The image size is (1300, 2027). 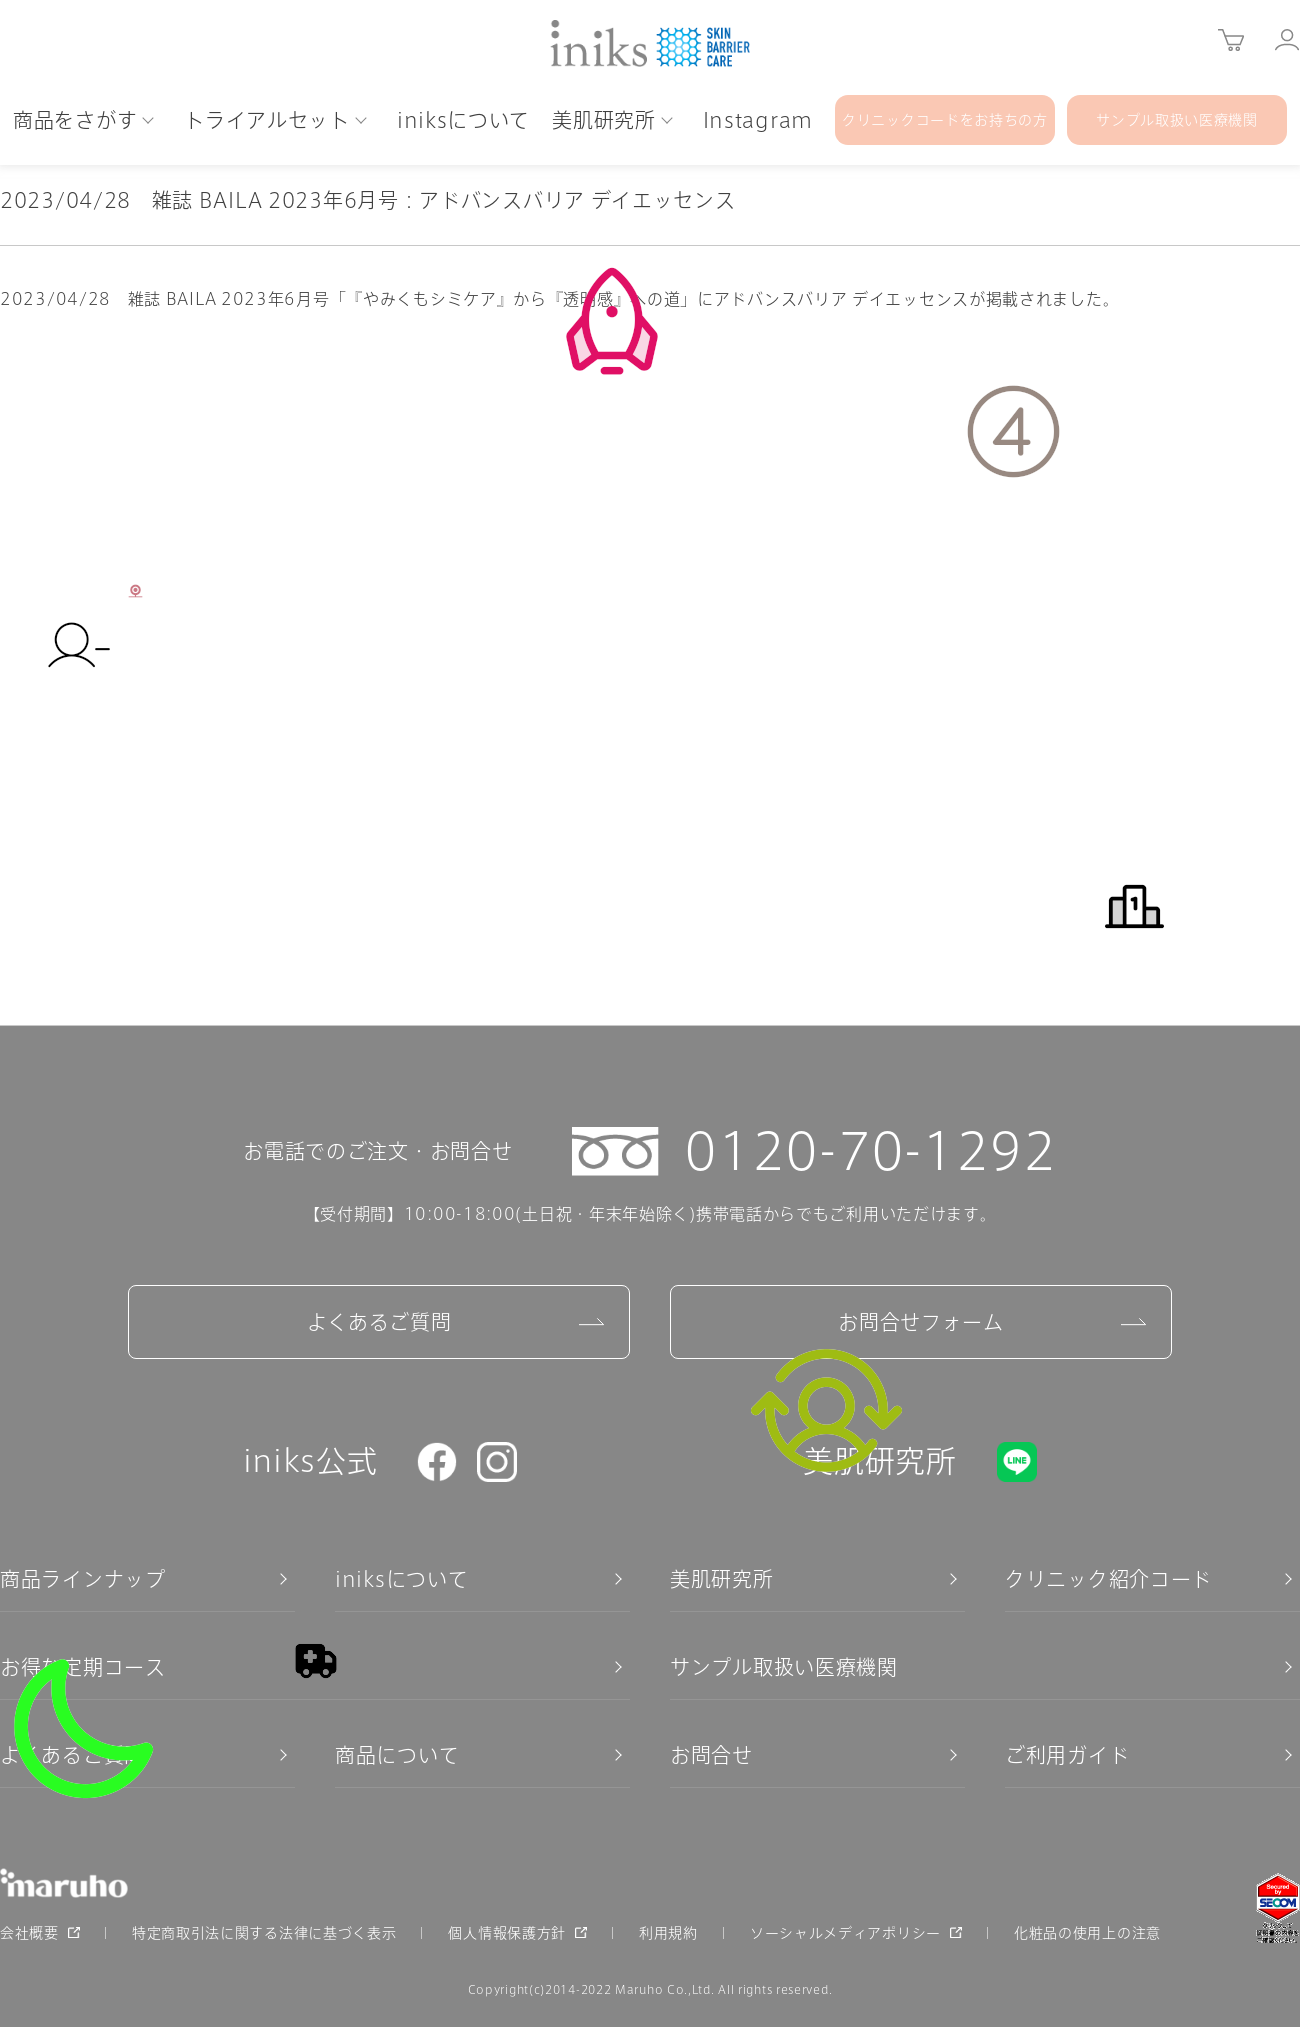 What do you see at coordinates (1013, 431) in the screenshot?
I see `indicates step four in a multi-step process` at bounding box center [1013, 431].